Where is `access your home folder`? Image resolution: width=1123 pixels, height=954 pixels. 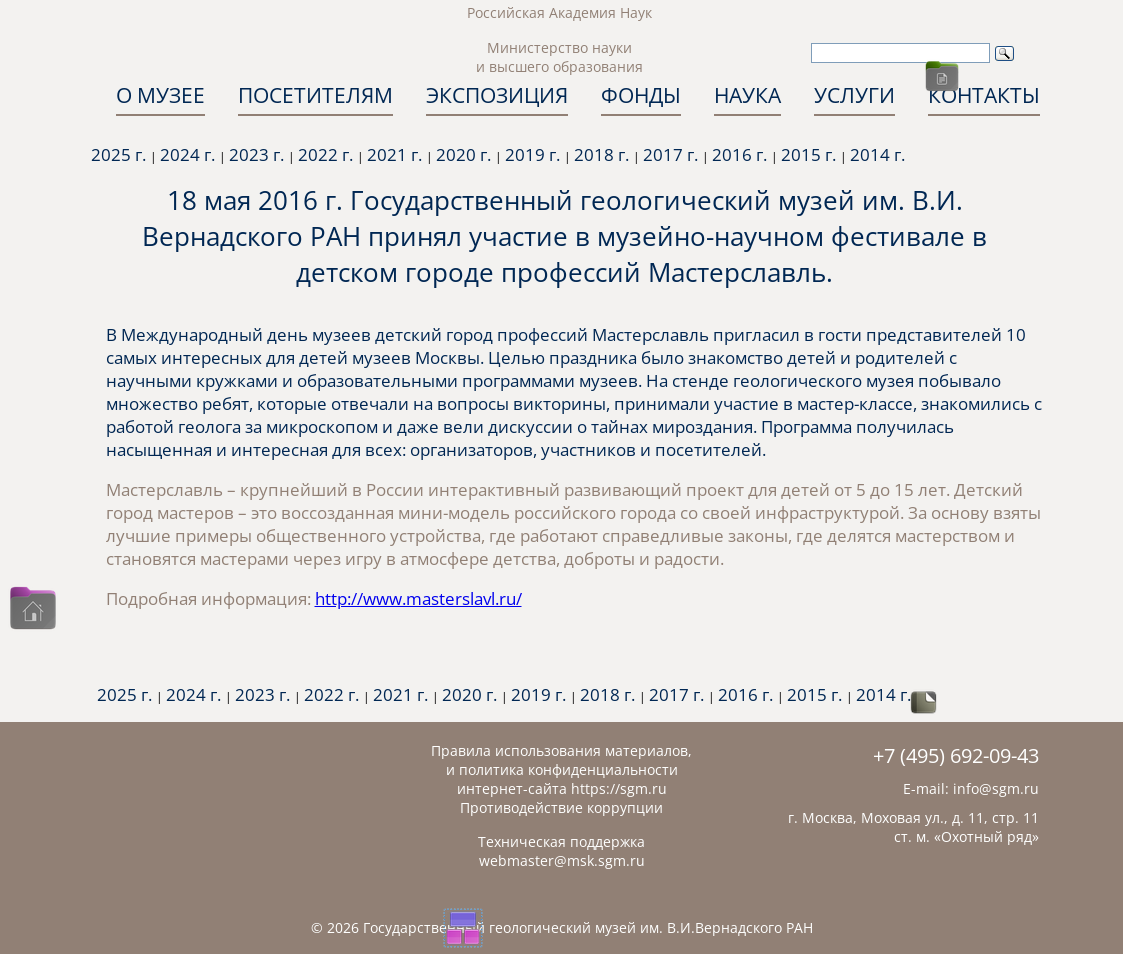 access your home folder is located at coordinates (33, 608).